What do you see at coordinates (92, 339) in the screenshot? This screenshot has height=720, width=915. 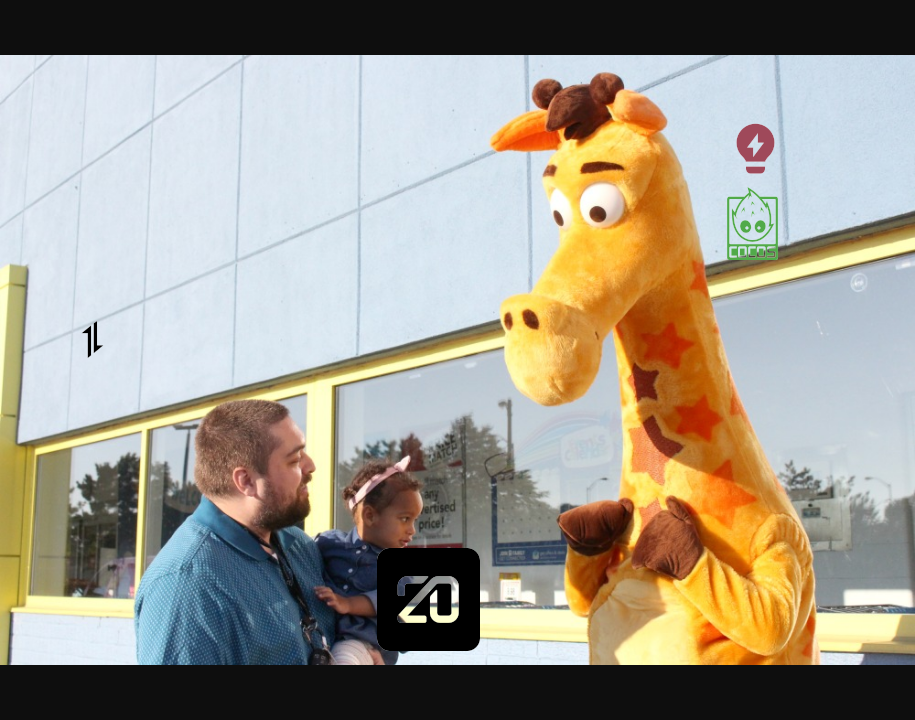 I see `axios HTTP client library logo` at bounding box center [92, 339].